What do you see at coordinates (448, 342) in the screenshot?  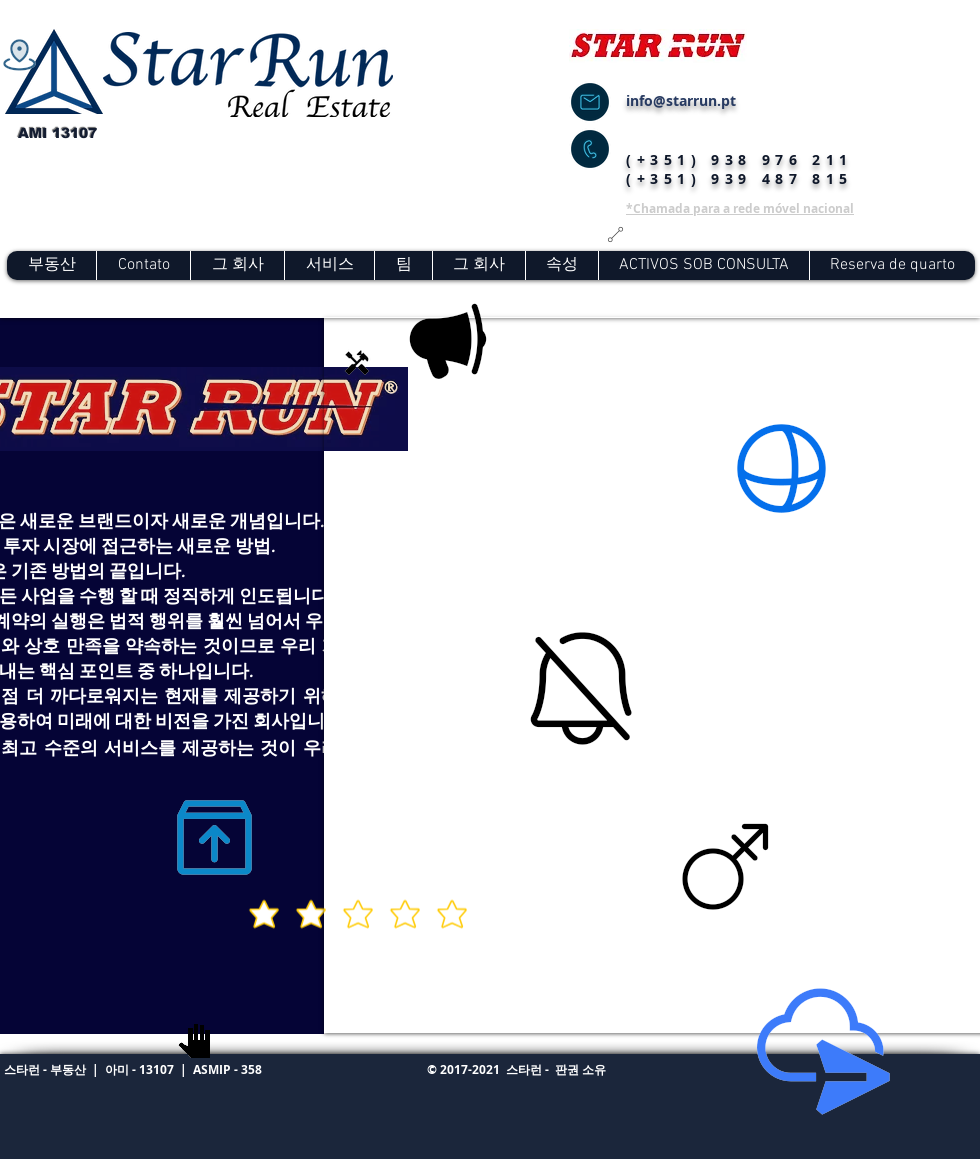 I see `make an announcement` at bounding box center [448, 342].